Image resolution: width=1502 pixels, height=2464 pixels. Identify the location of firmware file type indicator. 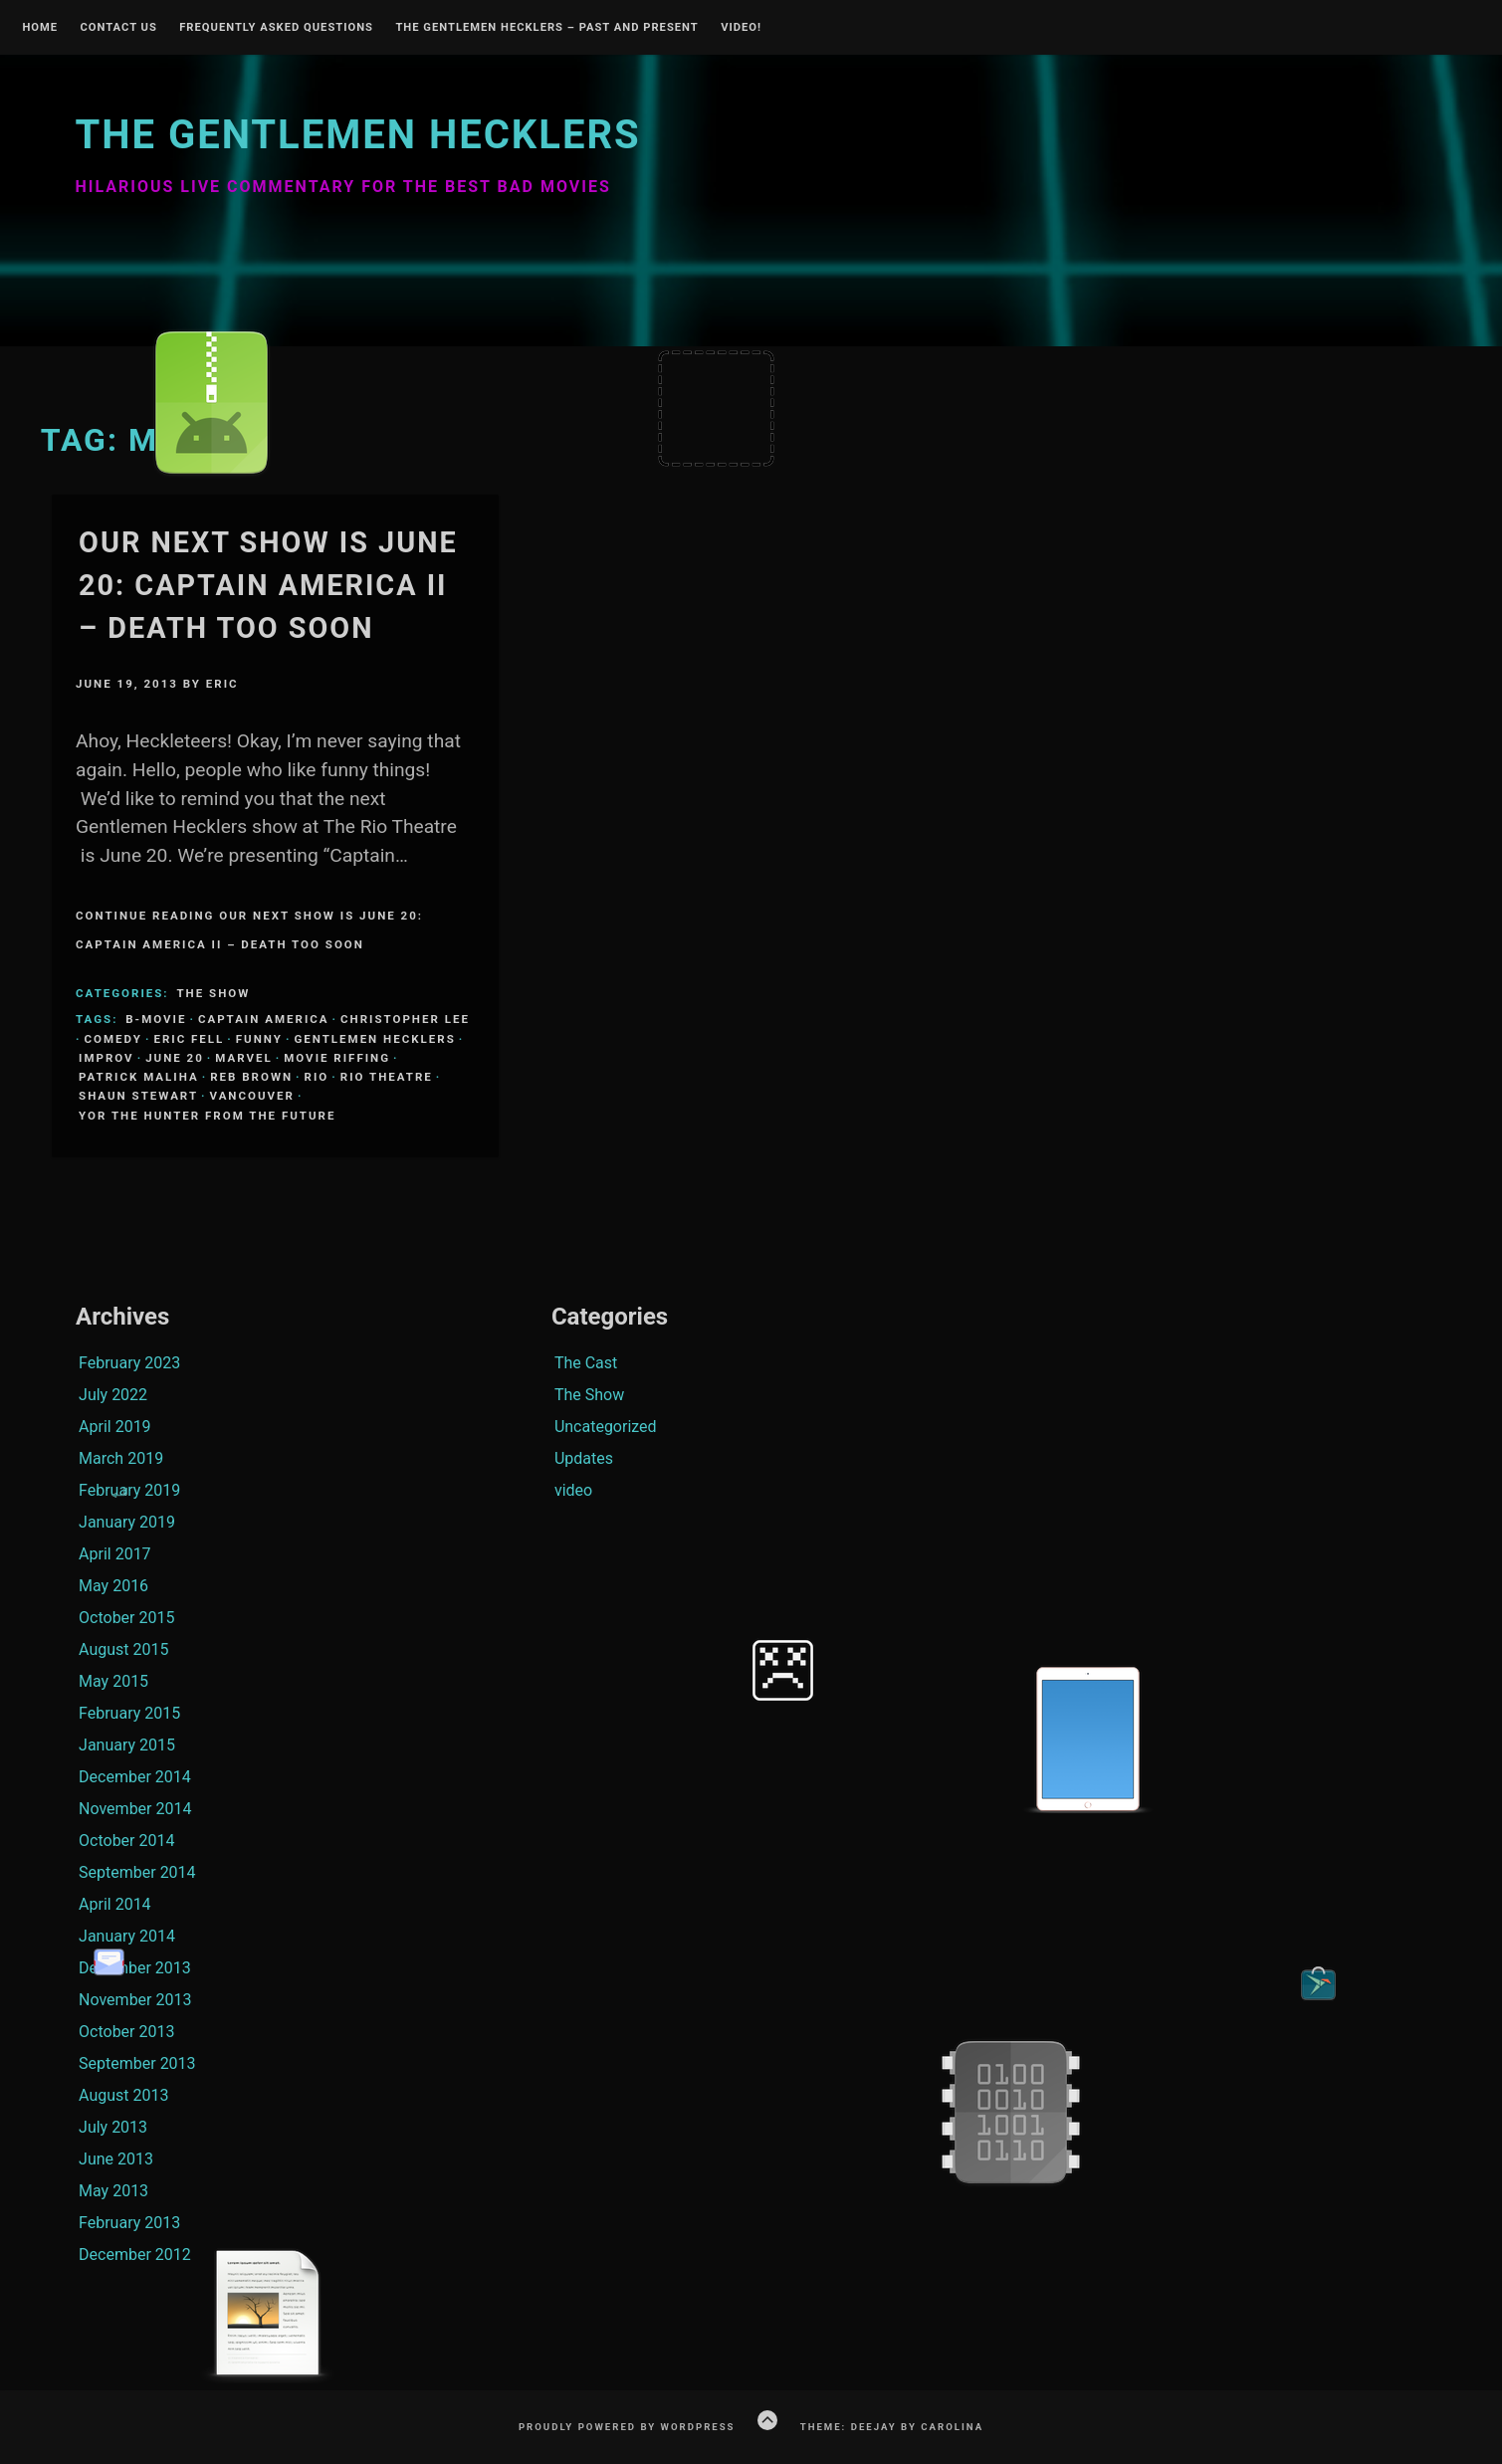
(1010, 2112).